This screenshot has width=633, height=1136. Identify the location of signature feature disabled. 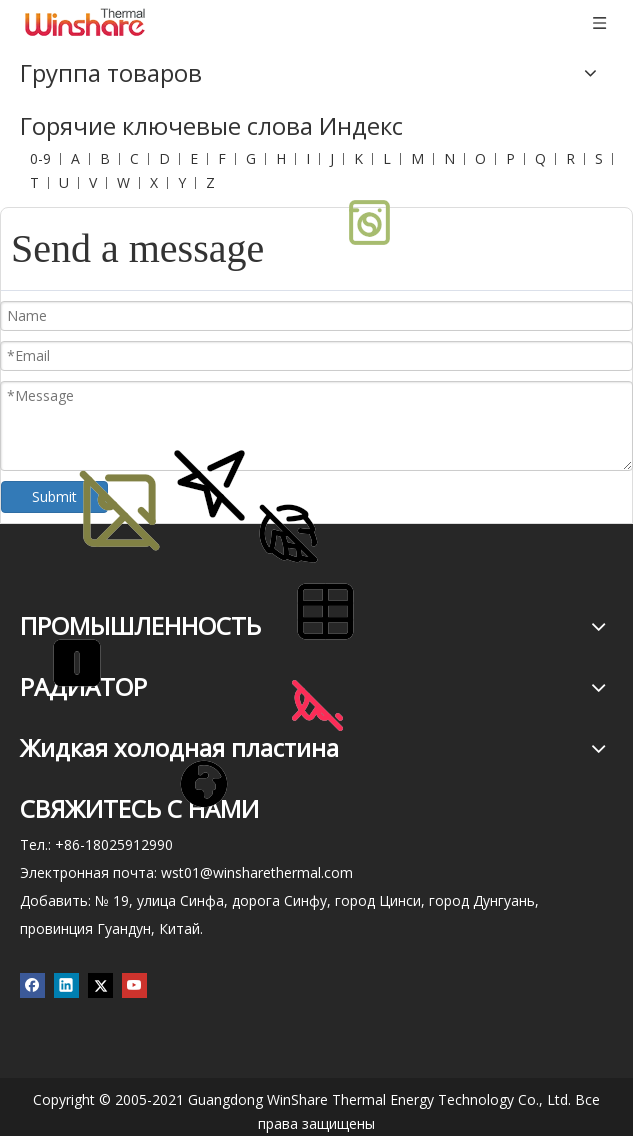
(317, 705).